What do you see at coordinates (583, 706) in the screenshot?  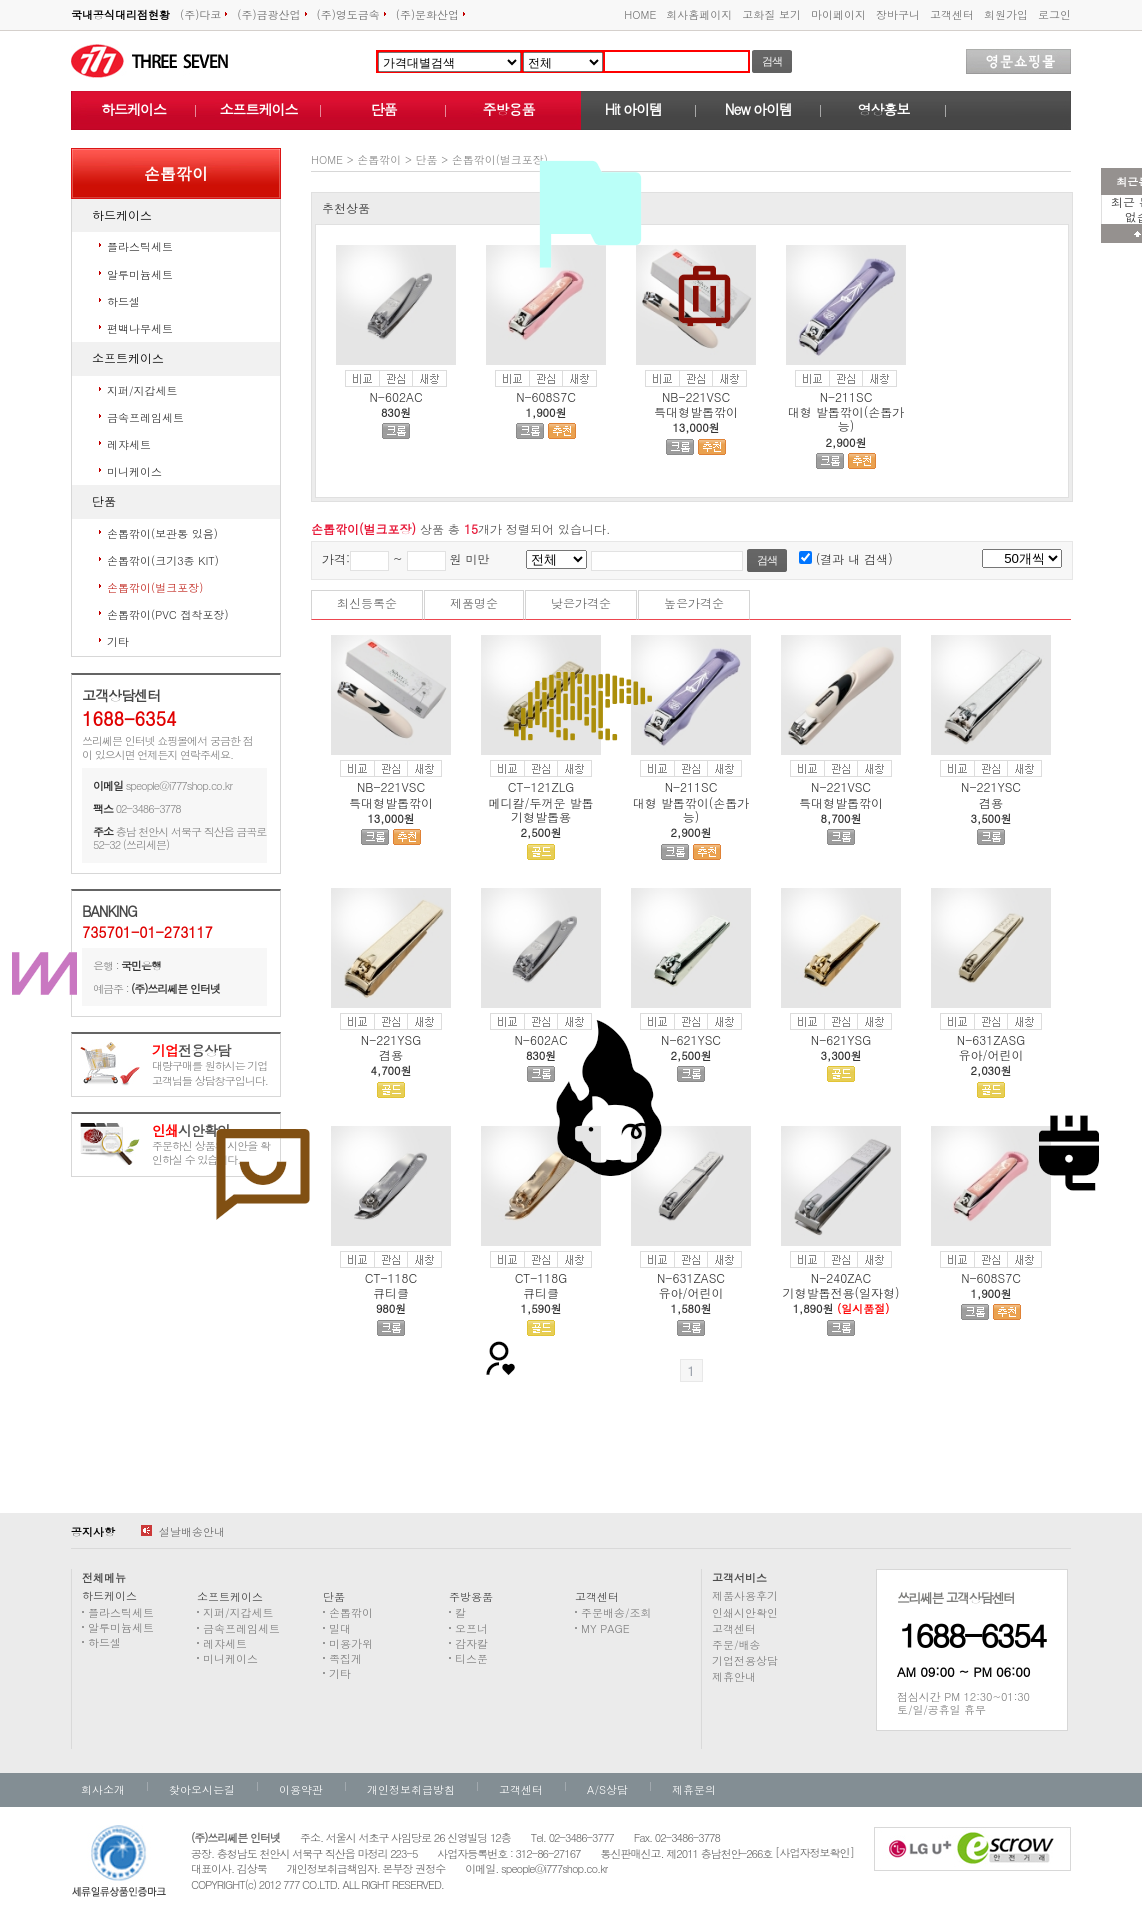 I see `polars data library branding` at bounding box center [583, 706].